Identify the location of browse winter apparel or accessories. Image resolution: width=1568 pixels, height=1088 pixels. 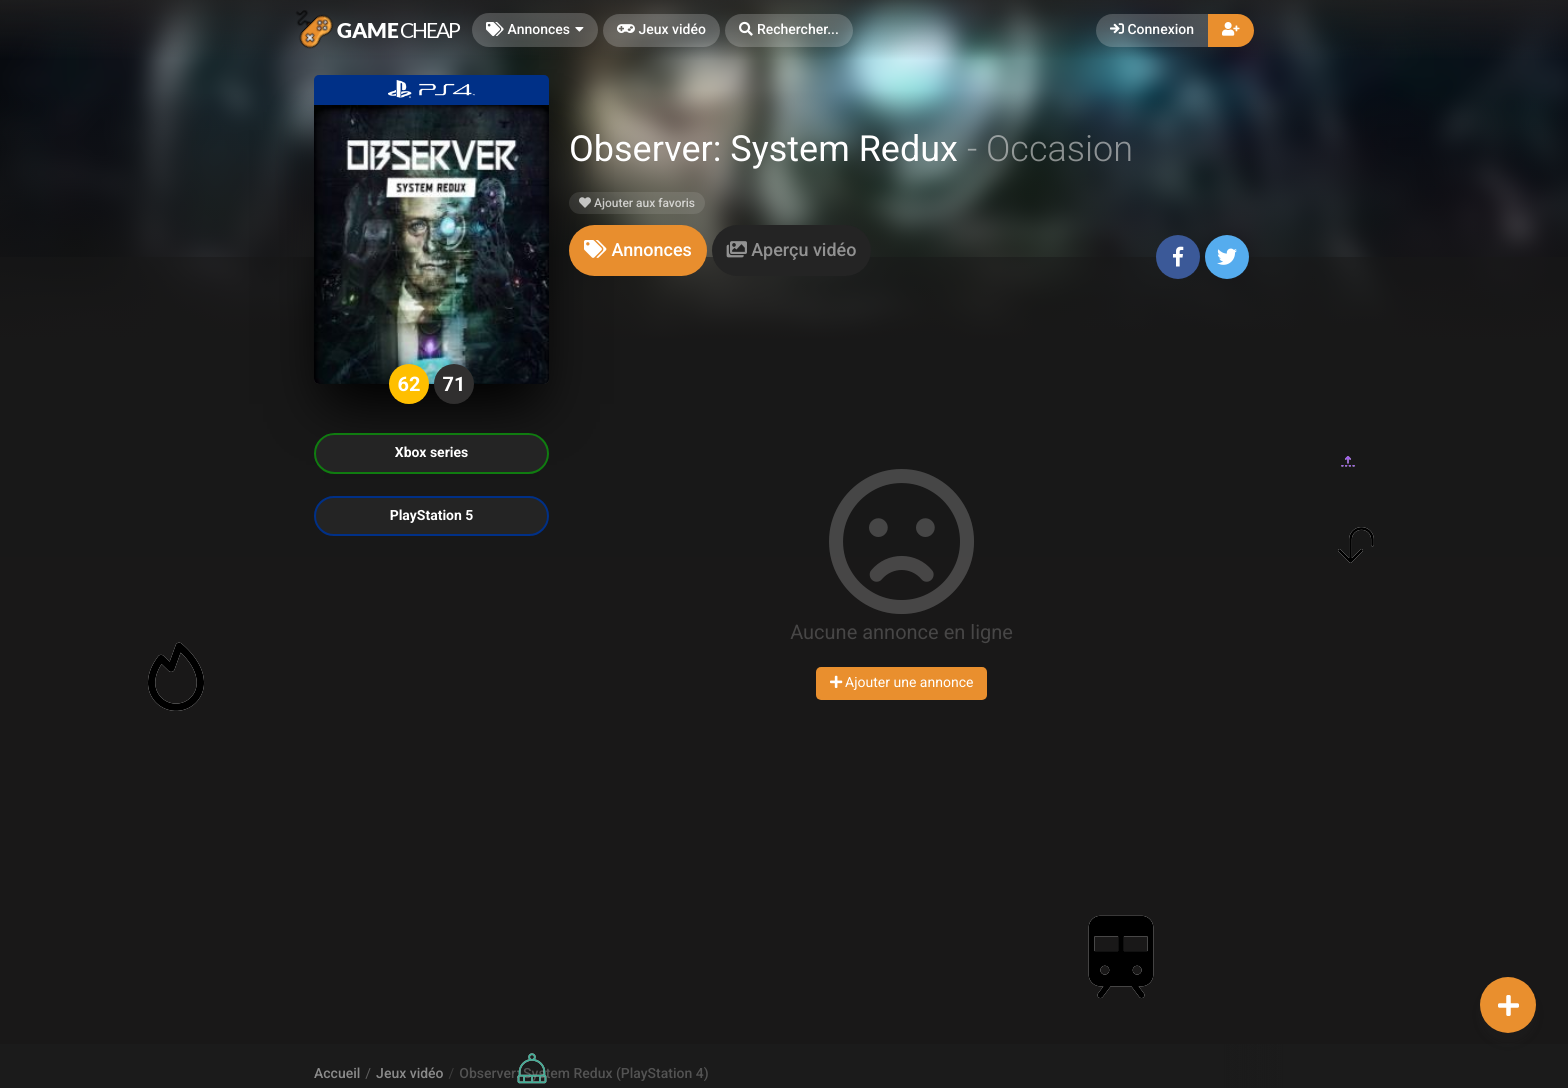
(532, 1070).